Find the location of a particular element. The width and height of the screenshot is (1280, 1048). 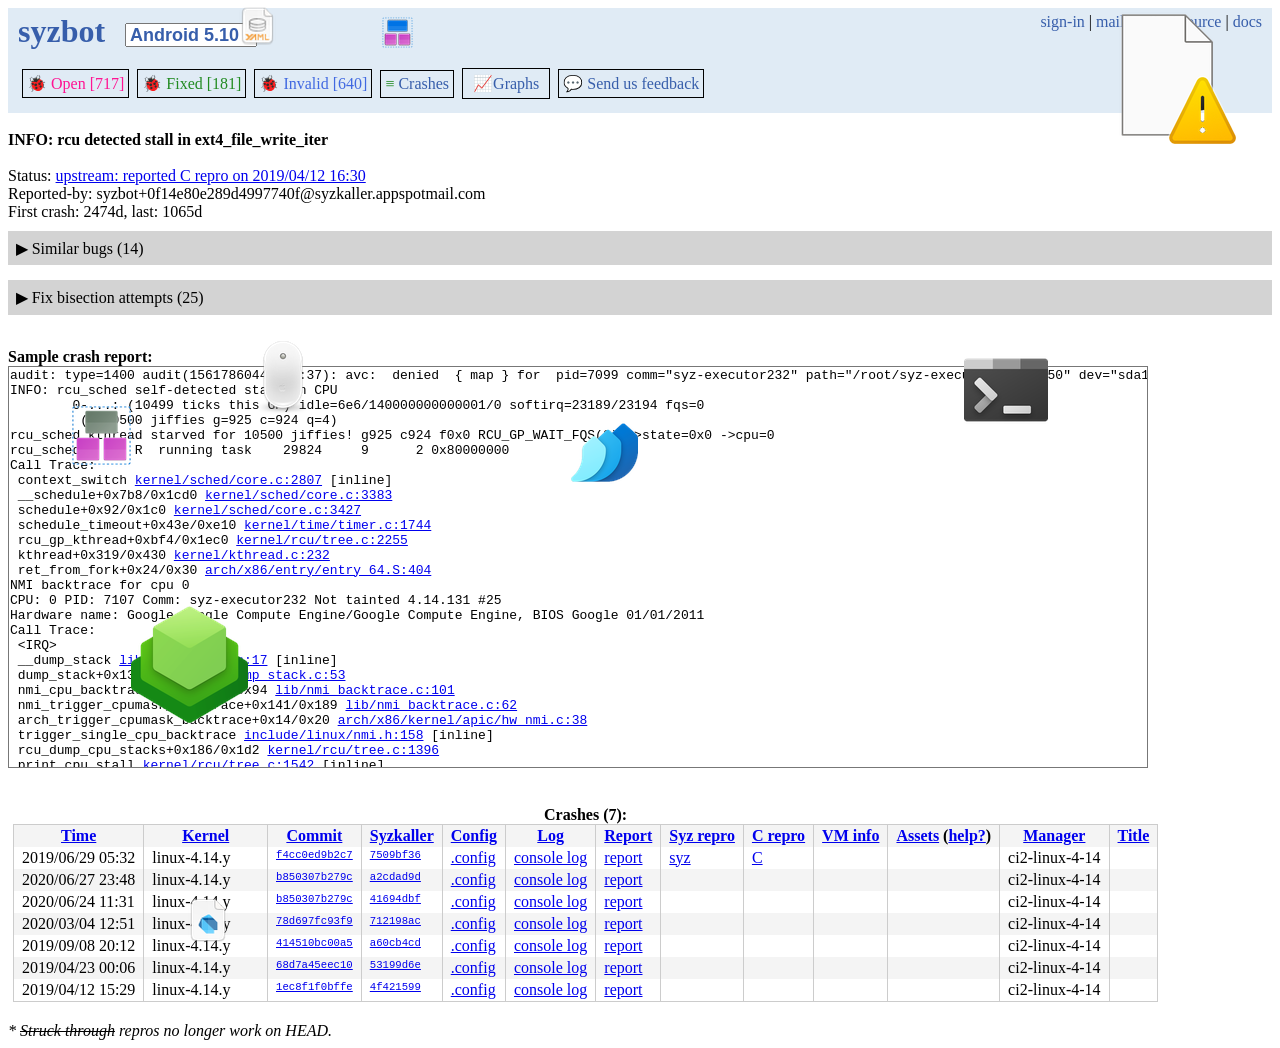

open the visualize app is located at coordinates (189, 664).